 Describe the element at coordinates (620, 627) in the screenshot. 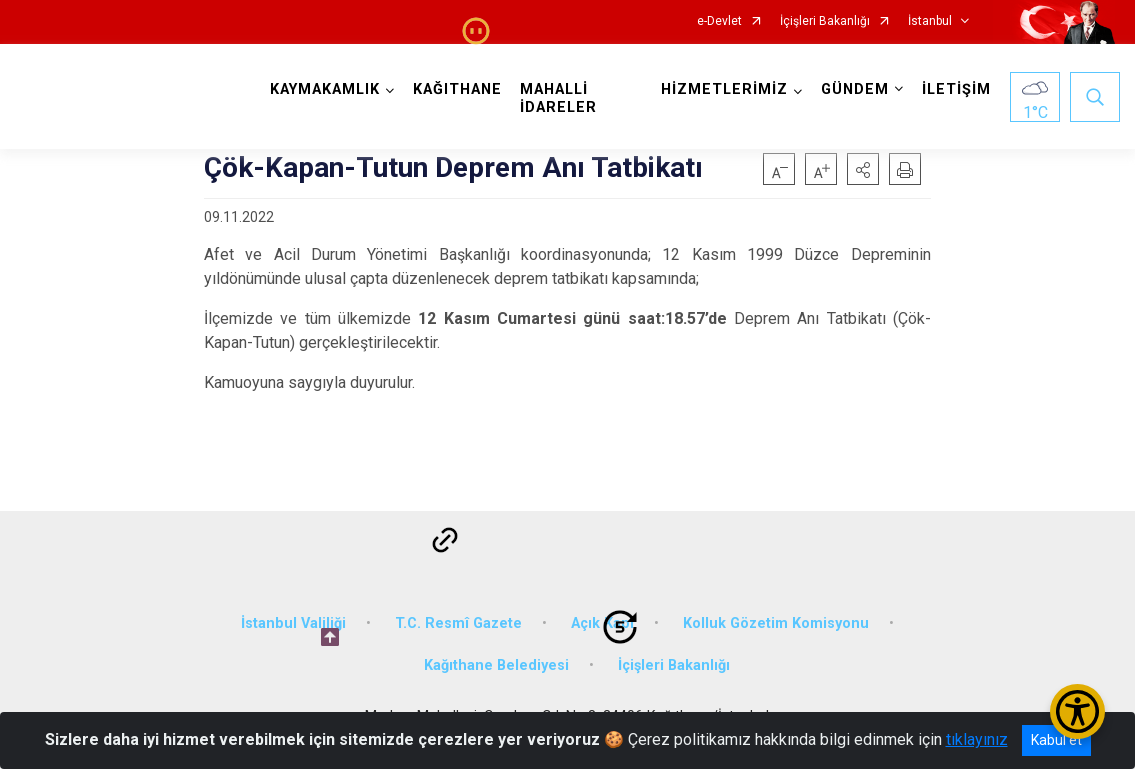

I see `skip forward 5 seconds in media playback` at that location.